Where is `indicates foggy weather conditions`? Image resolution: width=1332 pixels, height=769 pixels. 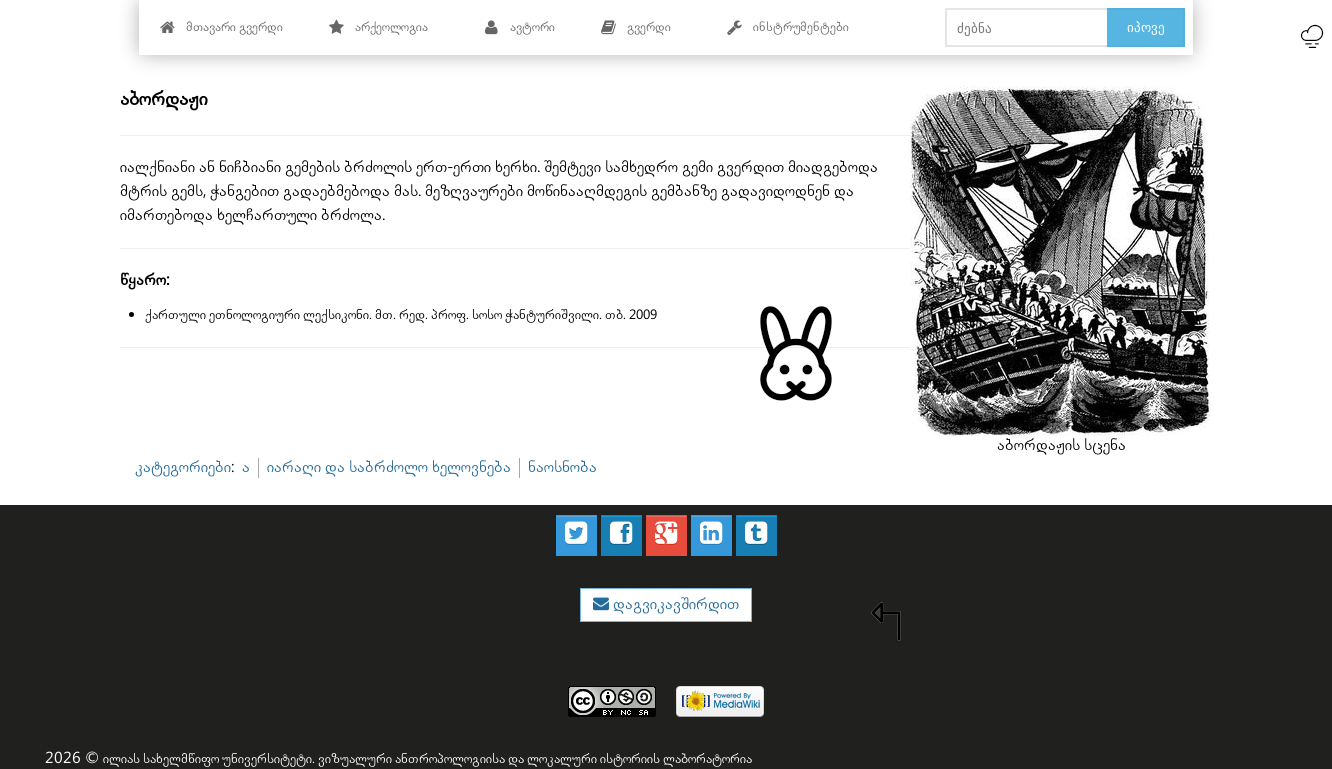
indicates foggy weather conditions is located at coordinates (1312, 36).